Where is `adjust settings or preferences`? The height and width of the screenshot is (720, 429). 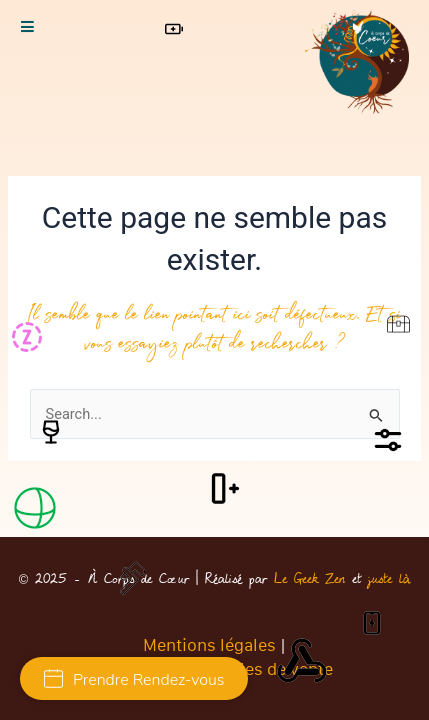
adjust settings or preferences is located at coordinates (388, 440).